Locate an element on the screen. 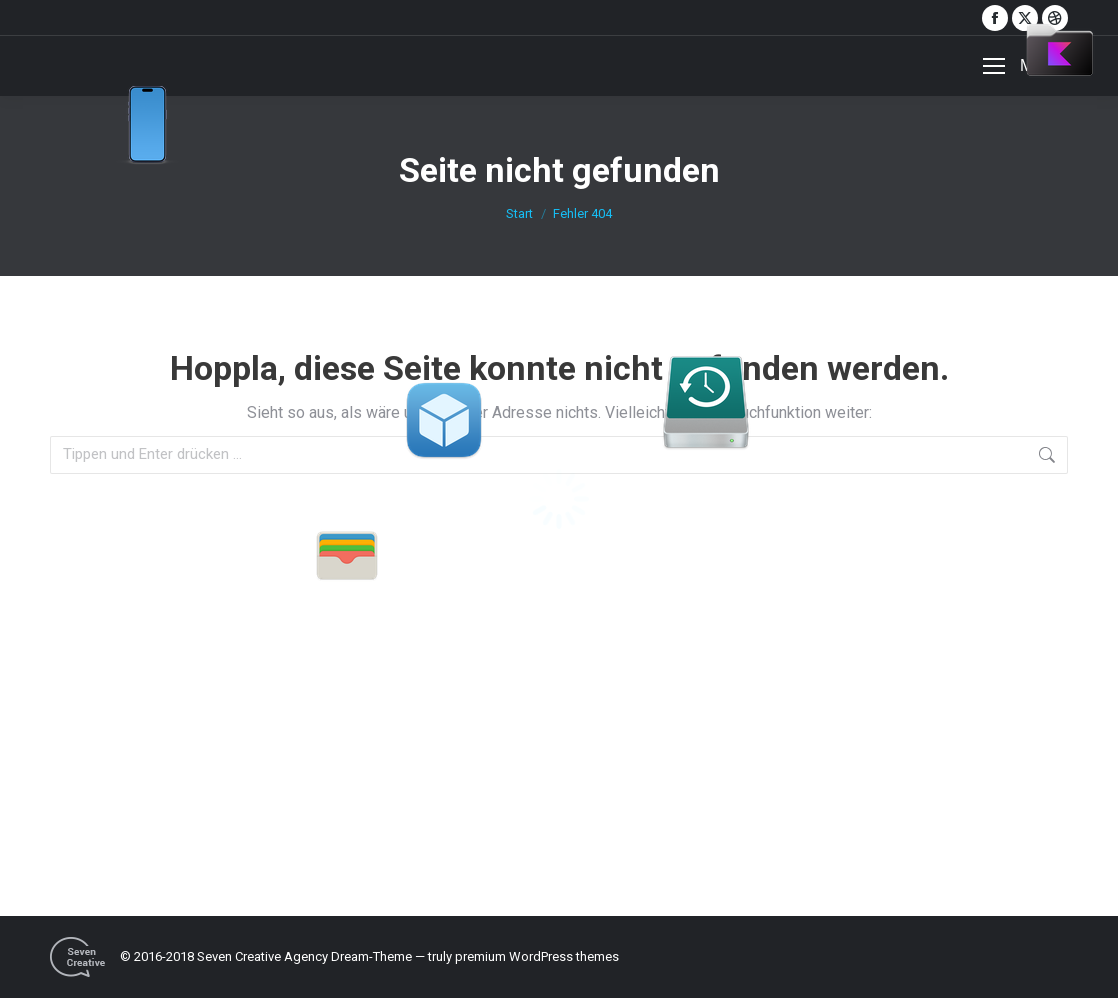 This screenshot has width=1118, height=998. access time machine backup disk is located at coordinates (706, 404).